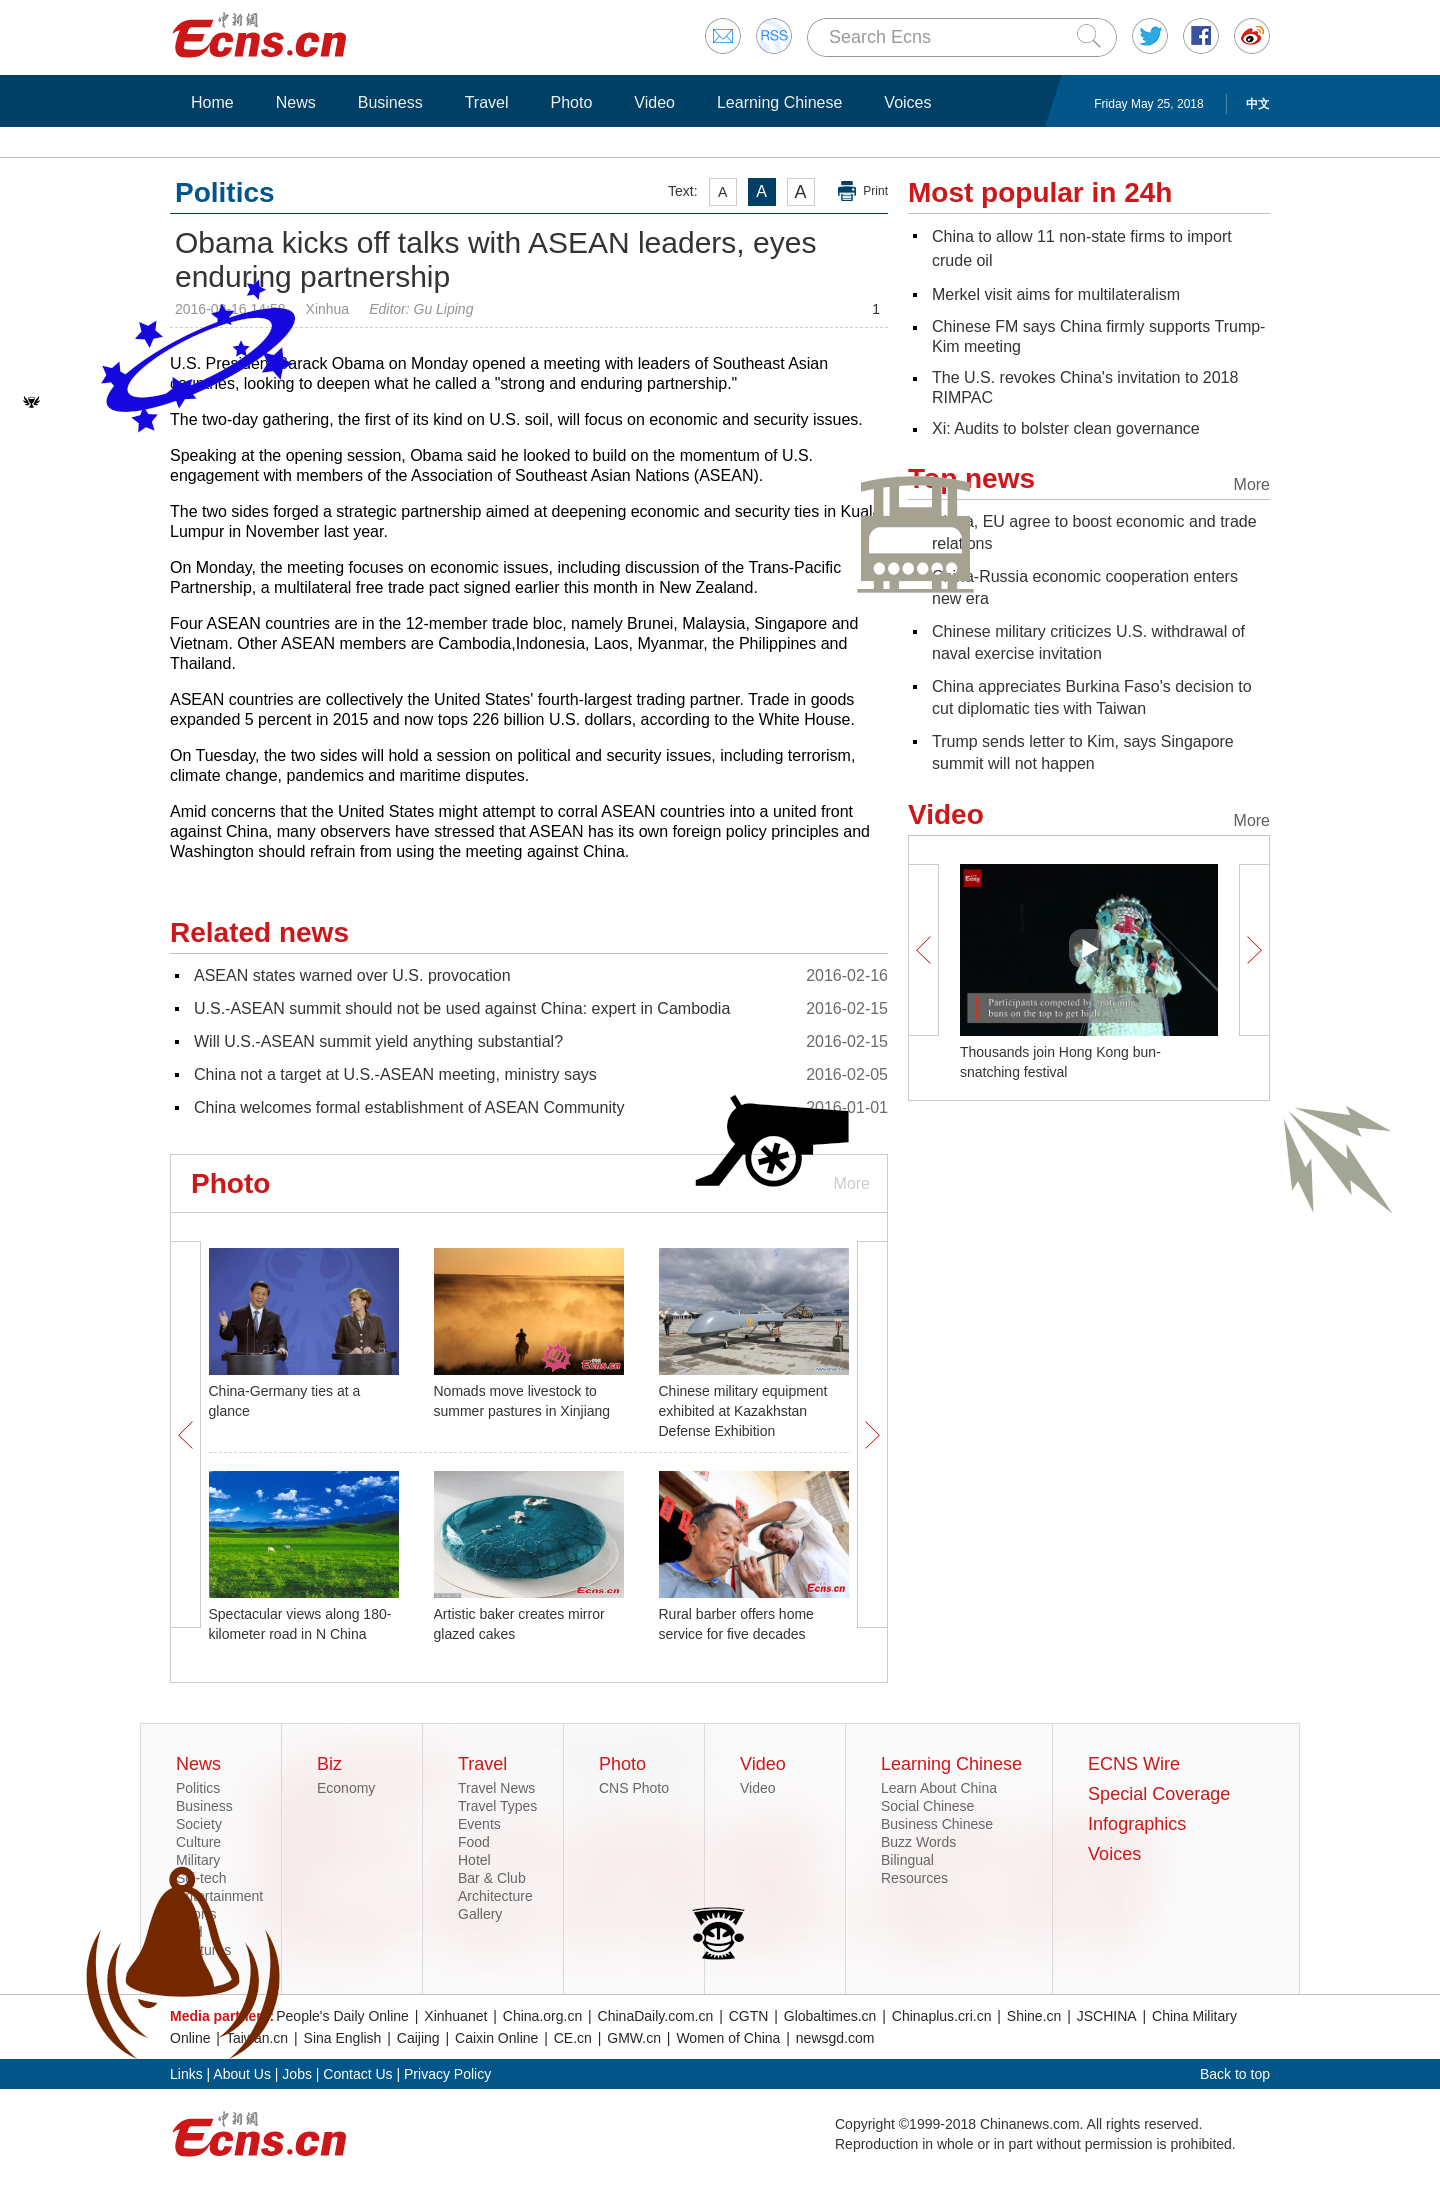  What do you see at coordinates (718, 1933) in the screenshot?
I see `decorative tribal or aztec-themed game badge` at bounding box center [718, 1933].